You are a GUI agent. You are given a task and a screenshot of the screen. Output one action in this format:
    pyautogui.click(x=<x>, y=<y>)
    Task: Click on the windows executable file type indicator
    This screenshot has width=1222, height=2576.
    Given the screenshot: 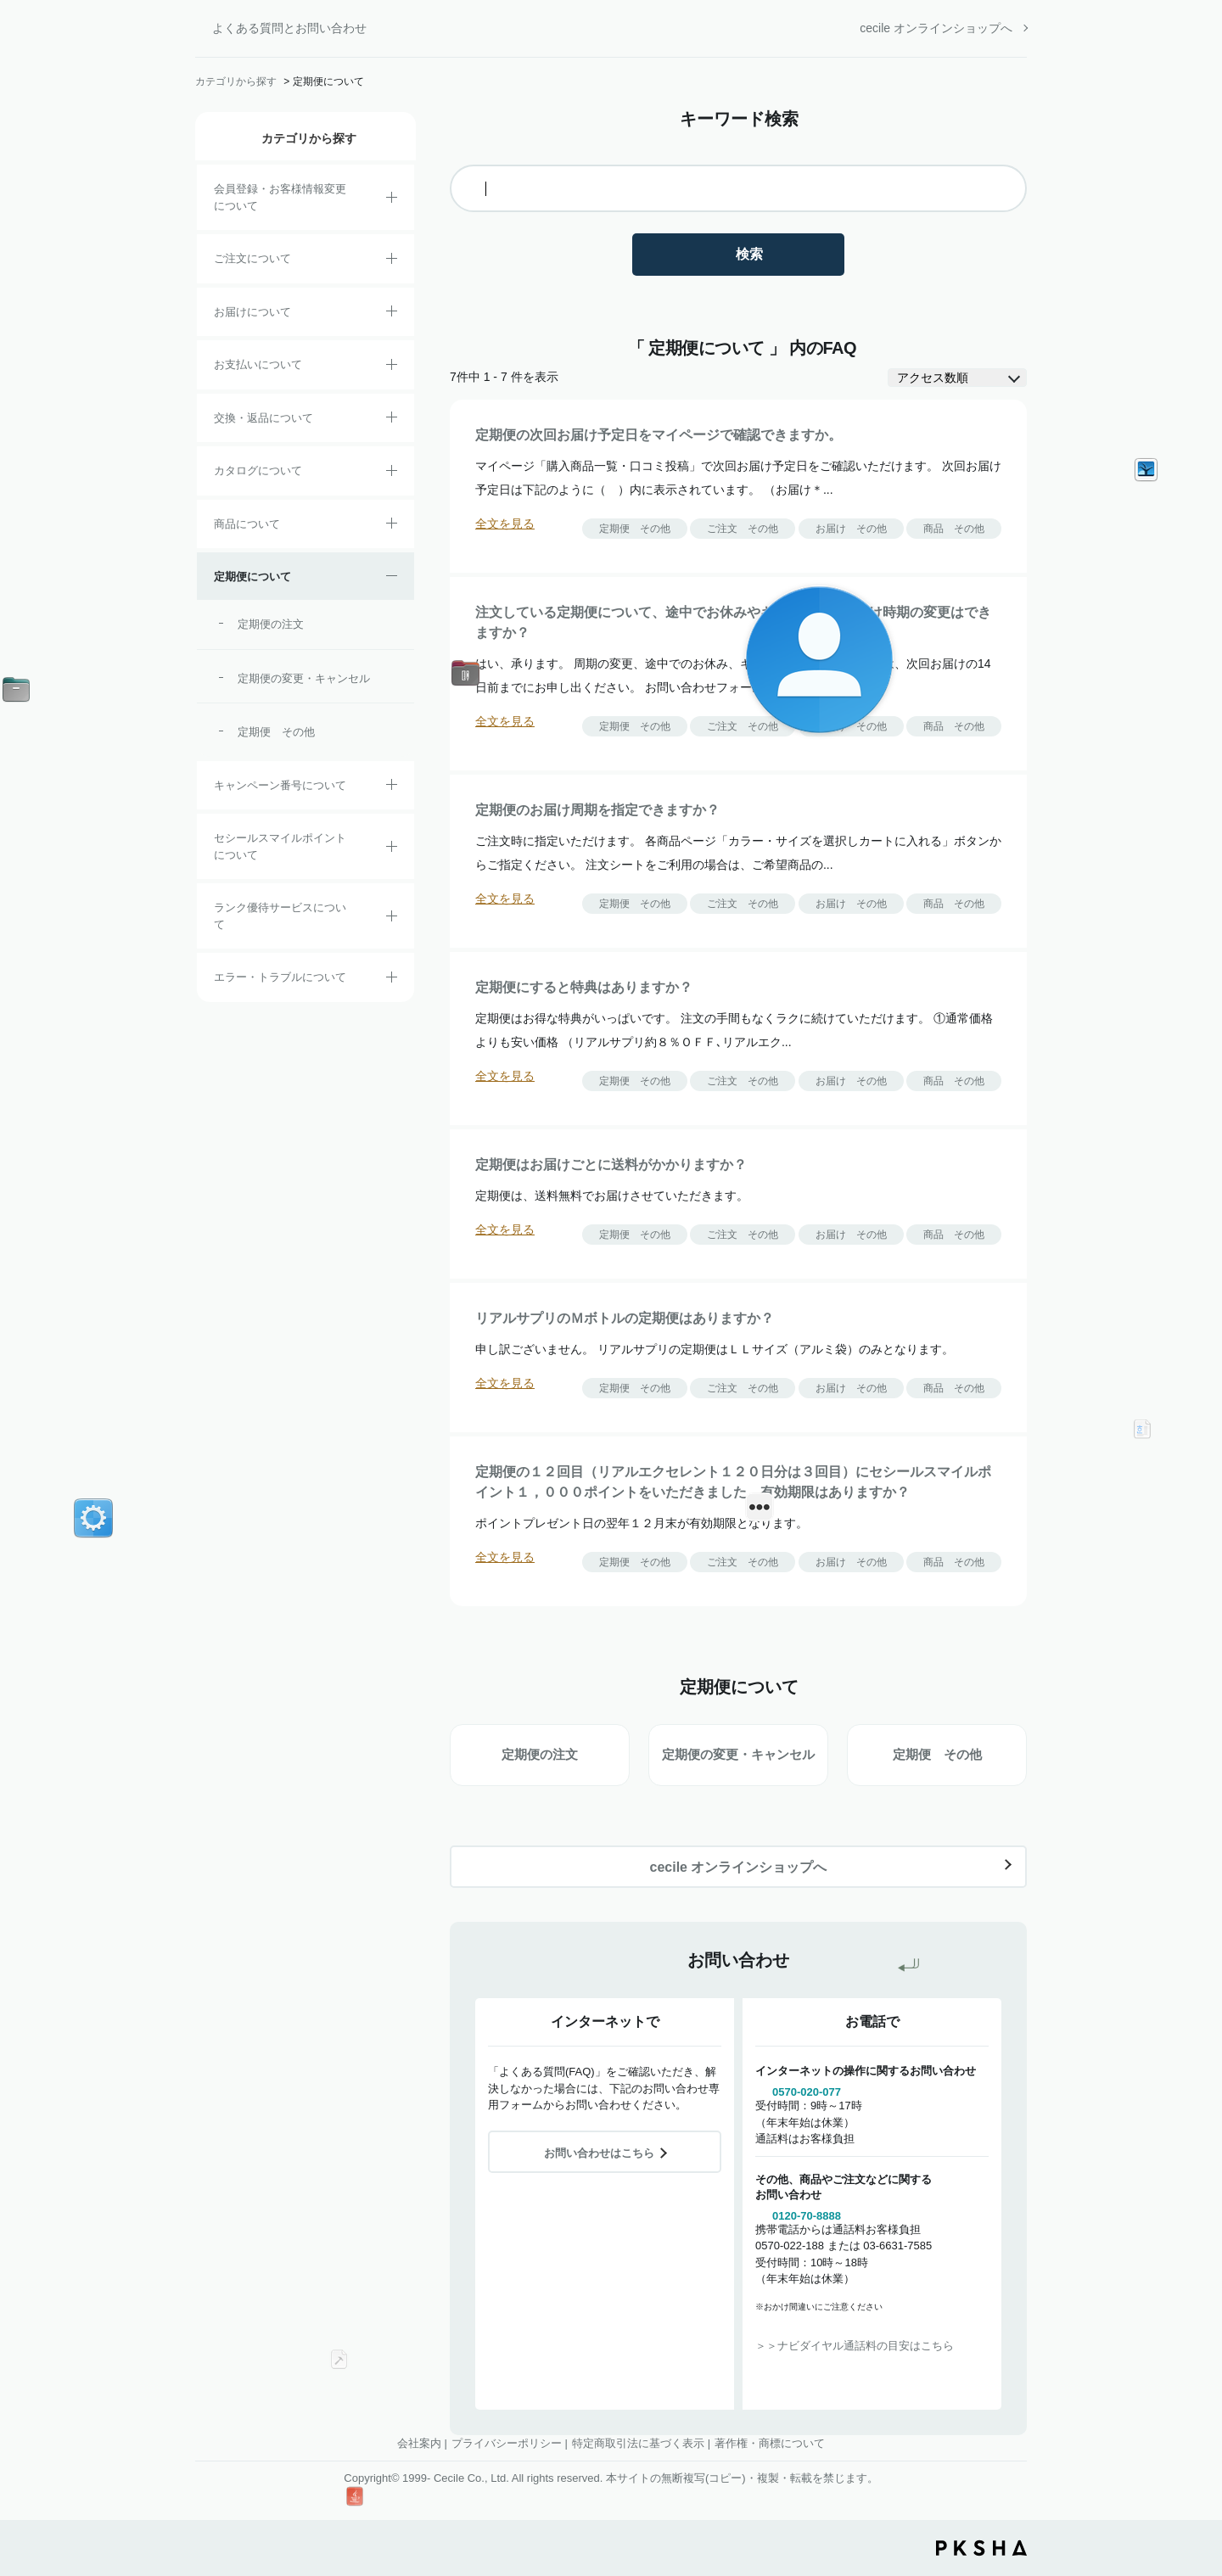 What is the action you would take?
    pyautogui.click(x=93, y=1518)
    